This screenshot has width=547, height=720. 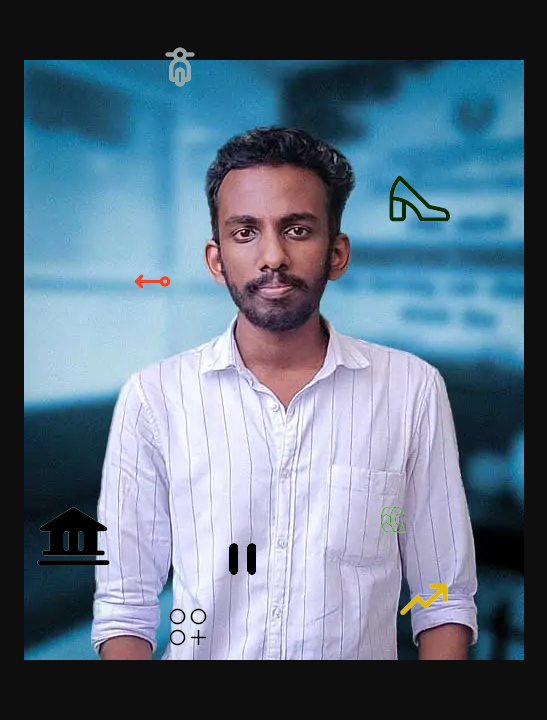 I want to click on view tire information or status, so click(x=392, y=519).